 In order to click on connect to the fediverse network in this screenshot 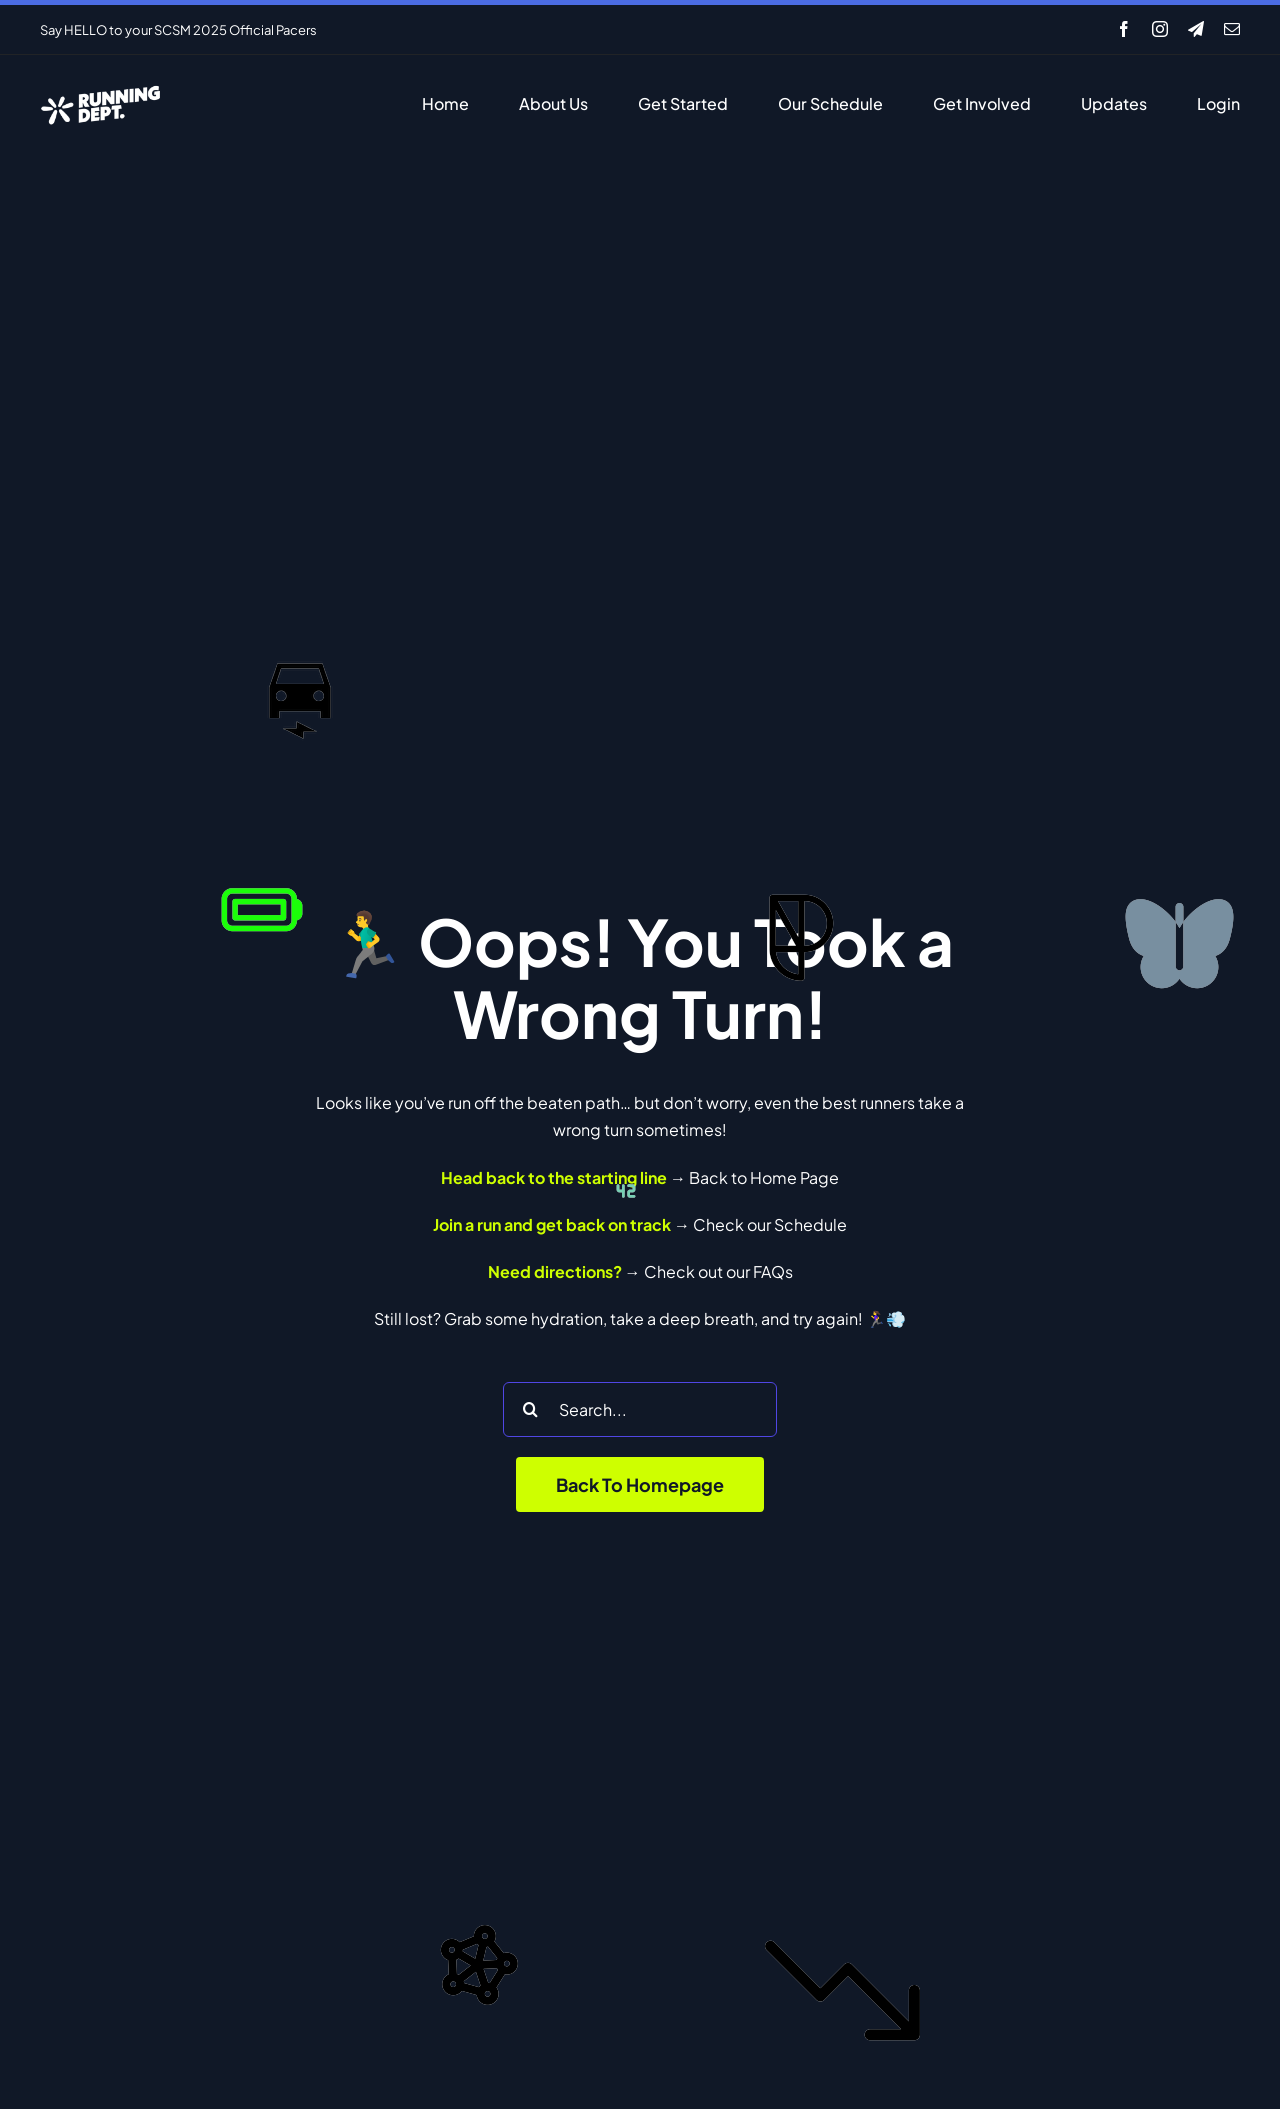, I will do `click(478, 1965)`.